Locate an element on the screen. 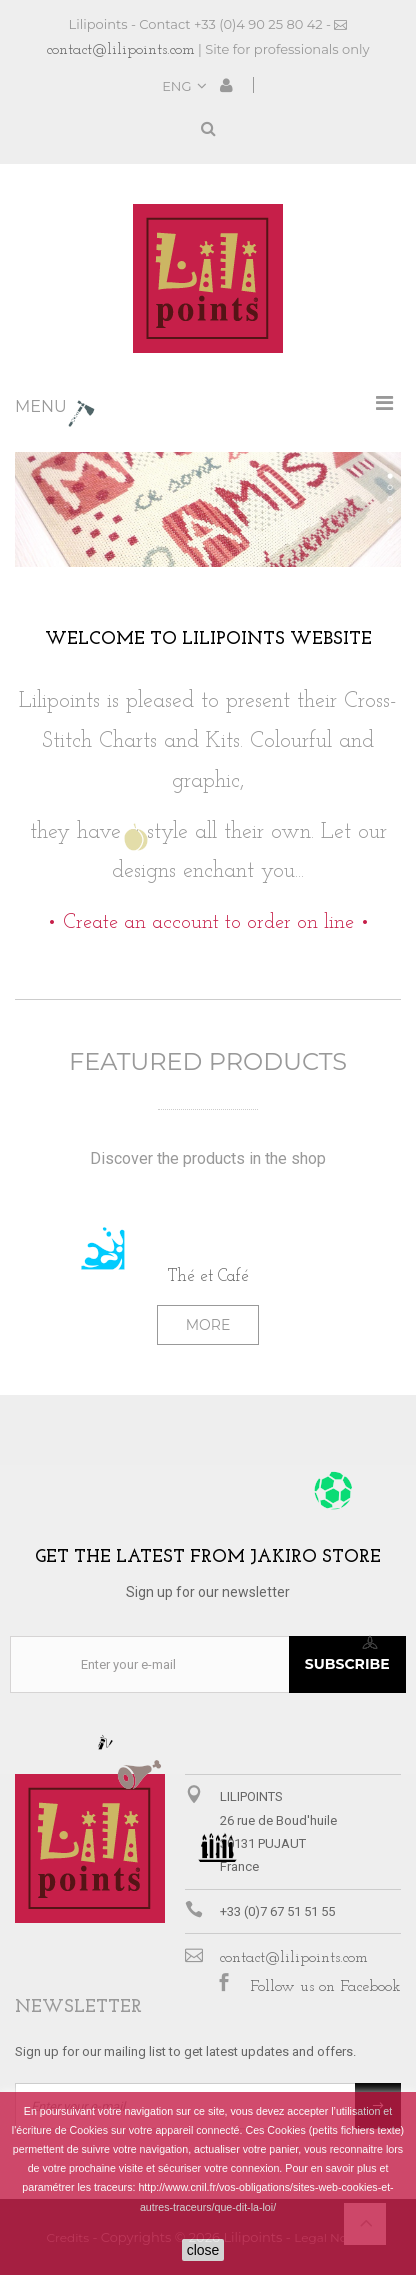 Image resolution: width=416 pixels, height=2275 pixels. select tomahawk weapon or tool is located at coordinates (81, 413).